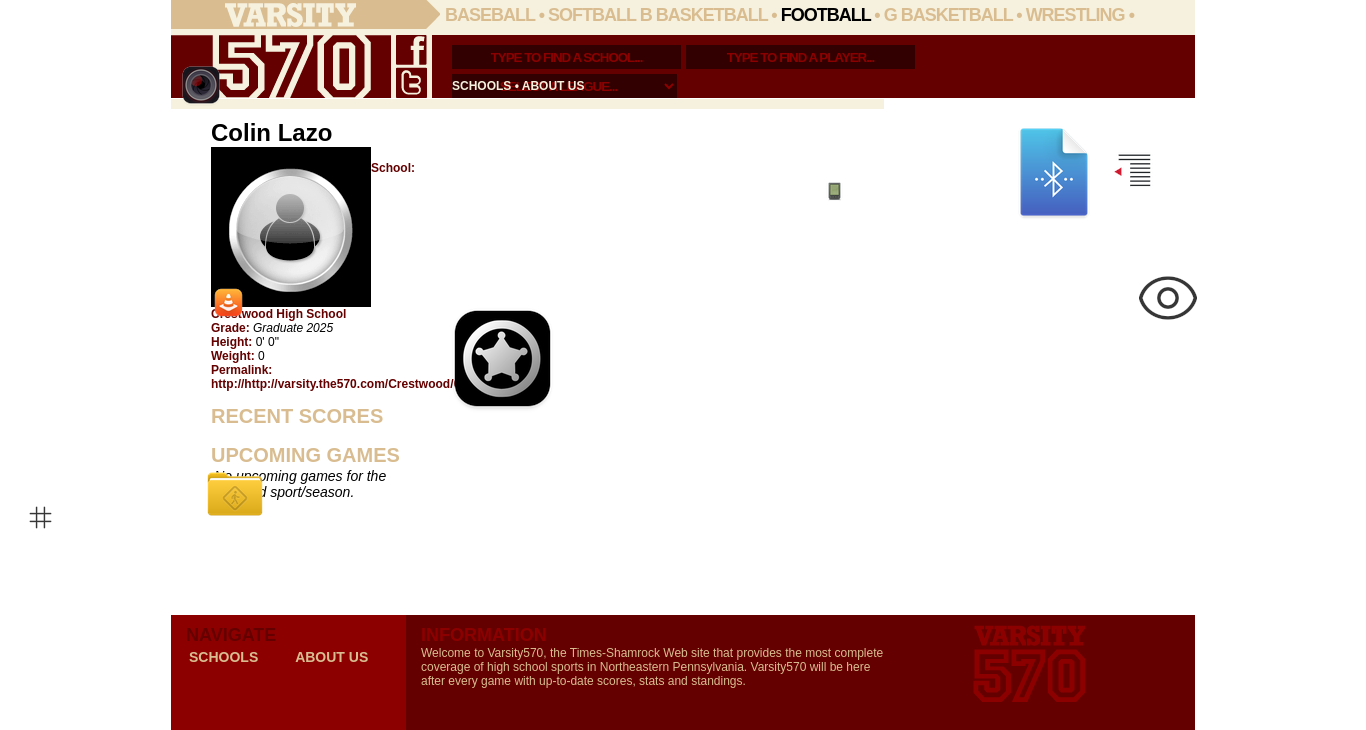 This screenshot has width=1366, height=730. I want to click on launch rimworld, so click(502, 358).